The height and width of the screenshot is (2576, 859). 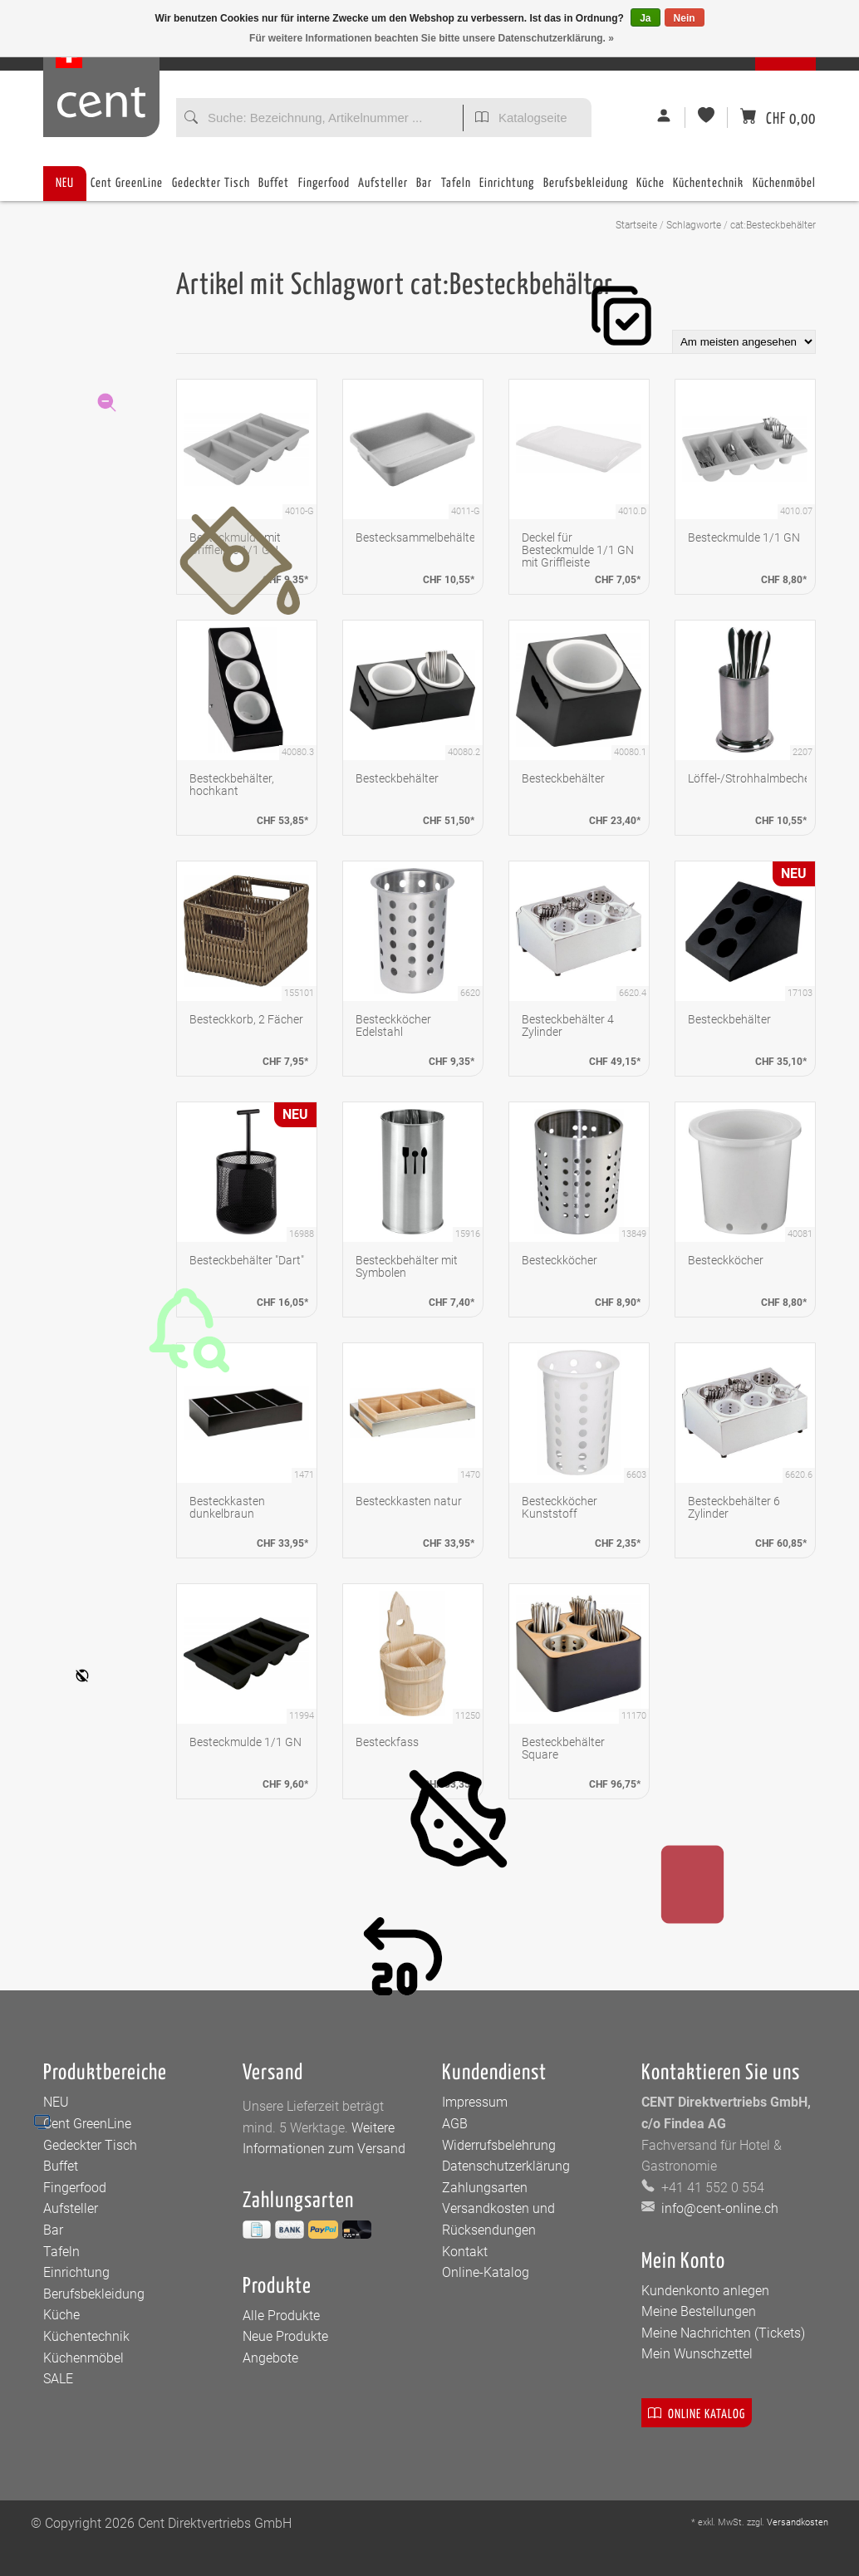 I want to click on disable cookie tracking, so click(x=458, y=1818).